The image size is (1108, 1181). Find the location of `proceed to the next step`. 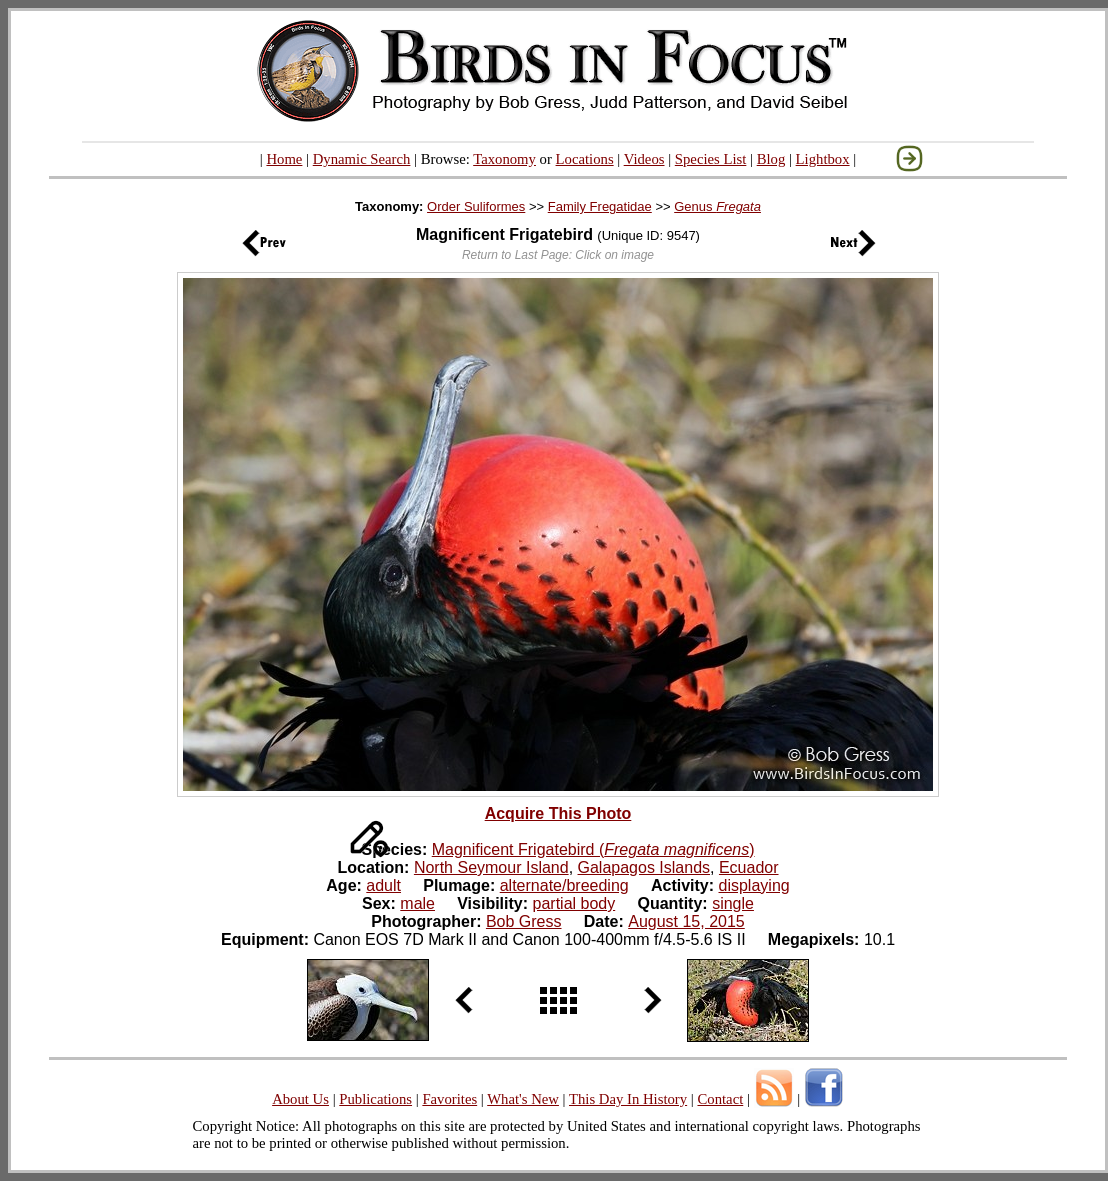

proceed to the next step is located at coordinates (909, 158).